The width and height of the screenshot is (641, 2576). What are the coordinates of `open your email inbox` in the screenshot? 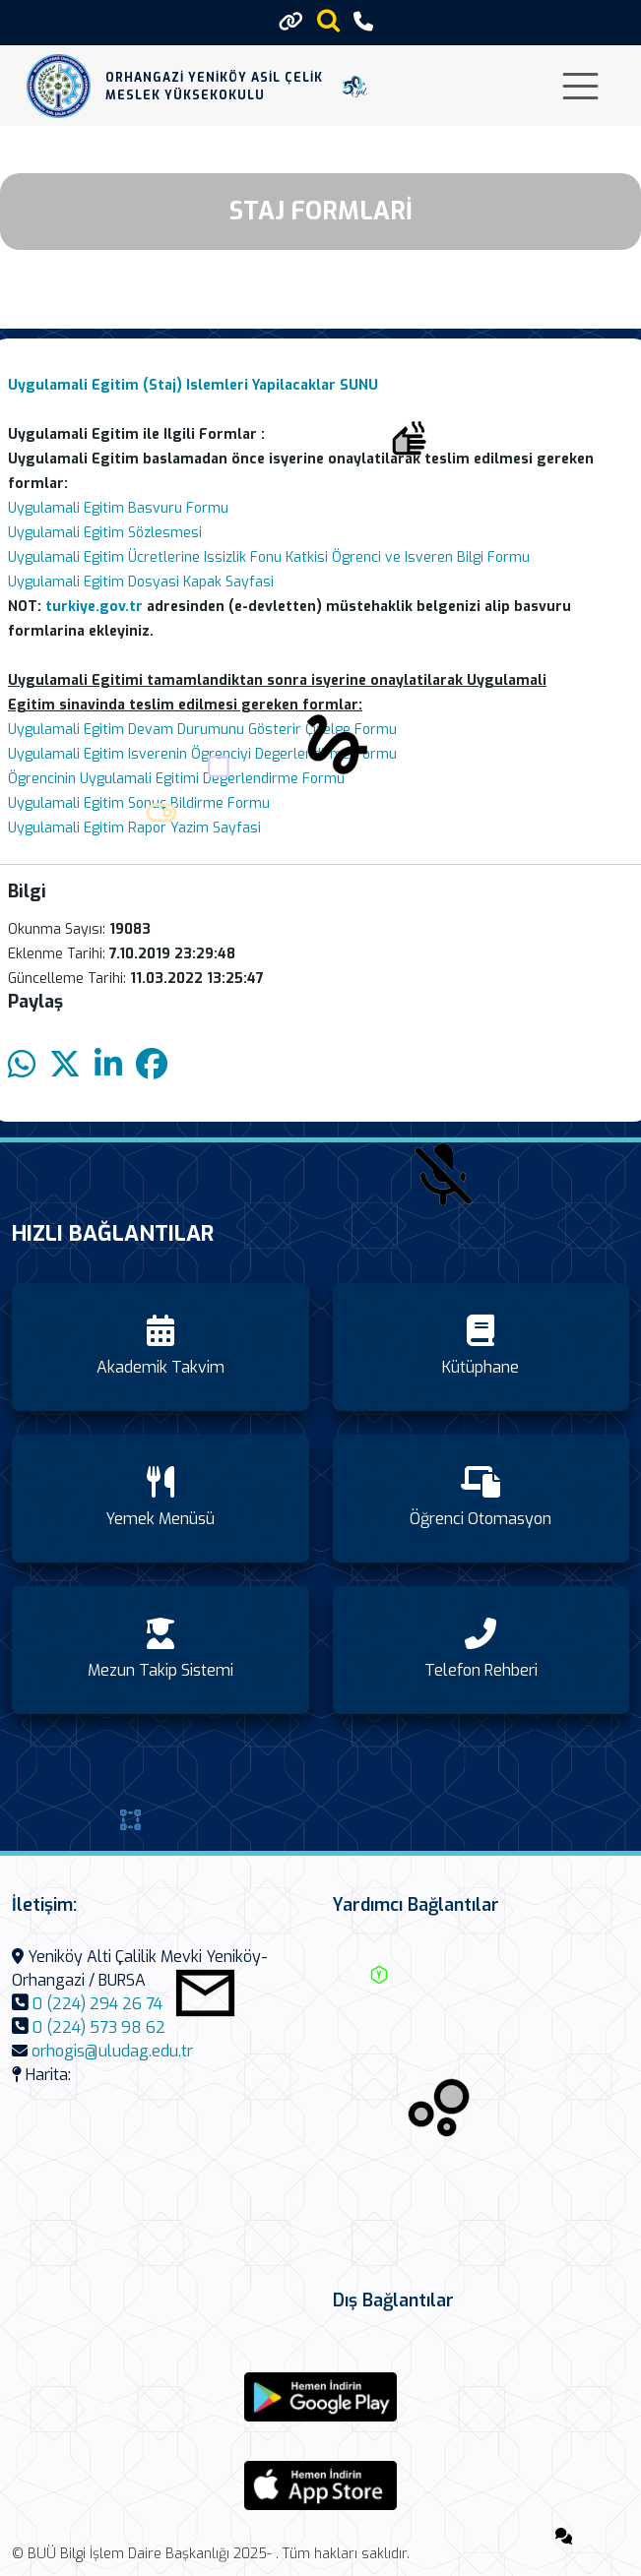 It's located at (205, 1993).